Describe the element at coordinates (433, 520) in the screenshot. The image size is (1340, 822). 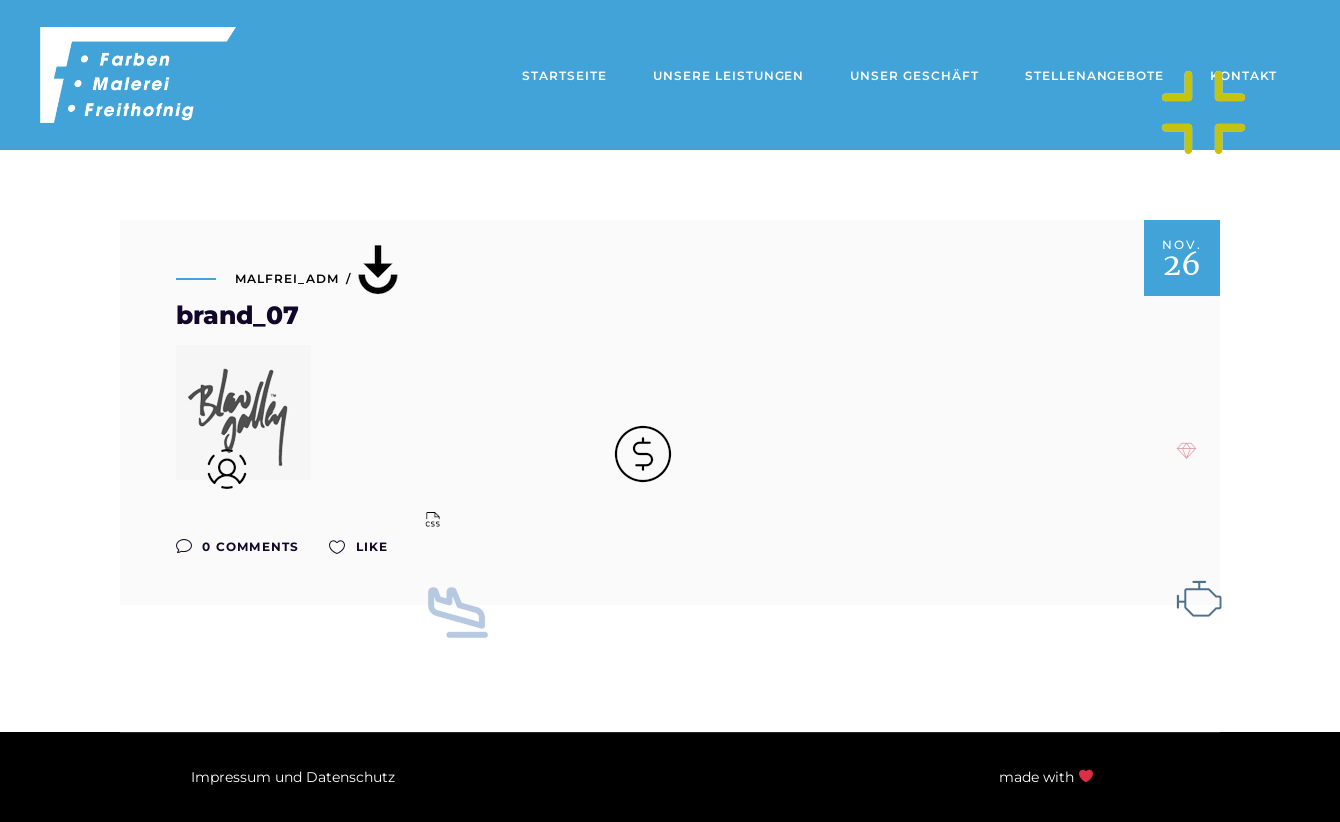
I see `view or open a CSS stylesheet file` at that location.